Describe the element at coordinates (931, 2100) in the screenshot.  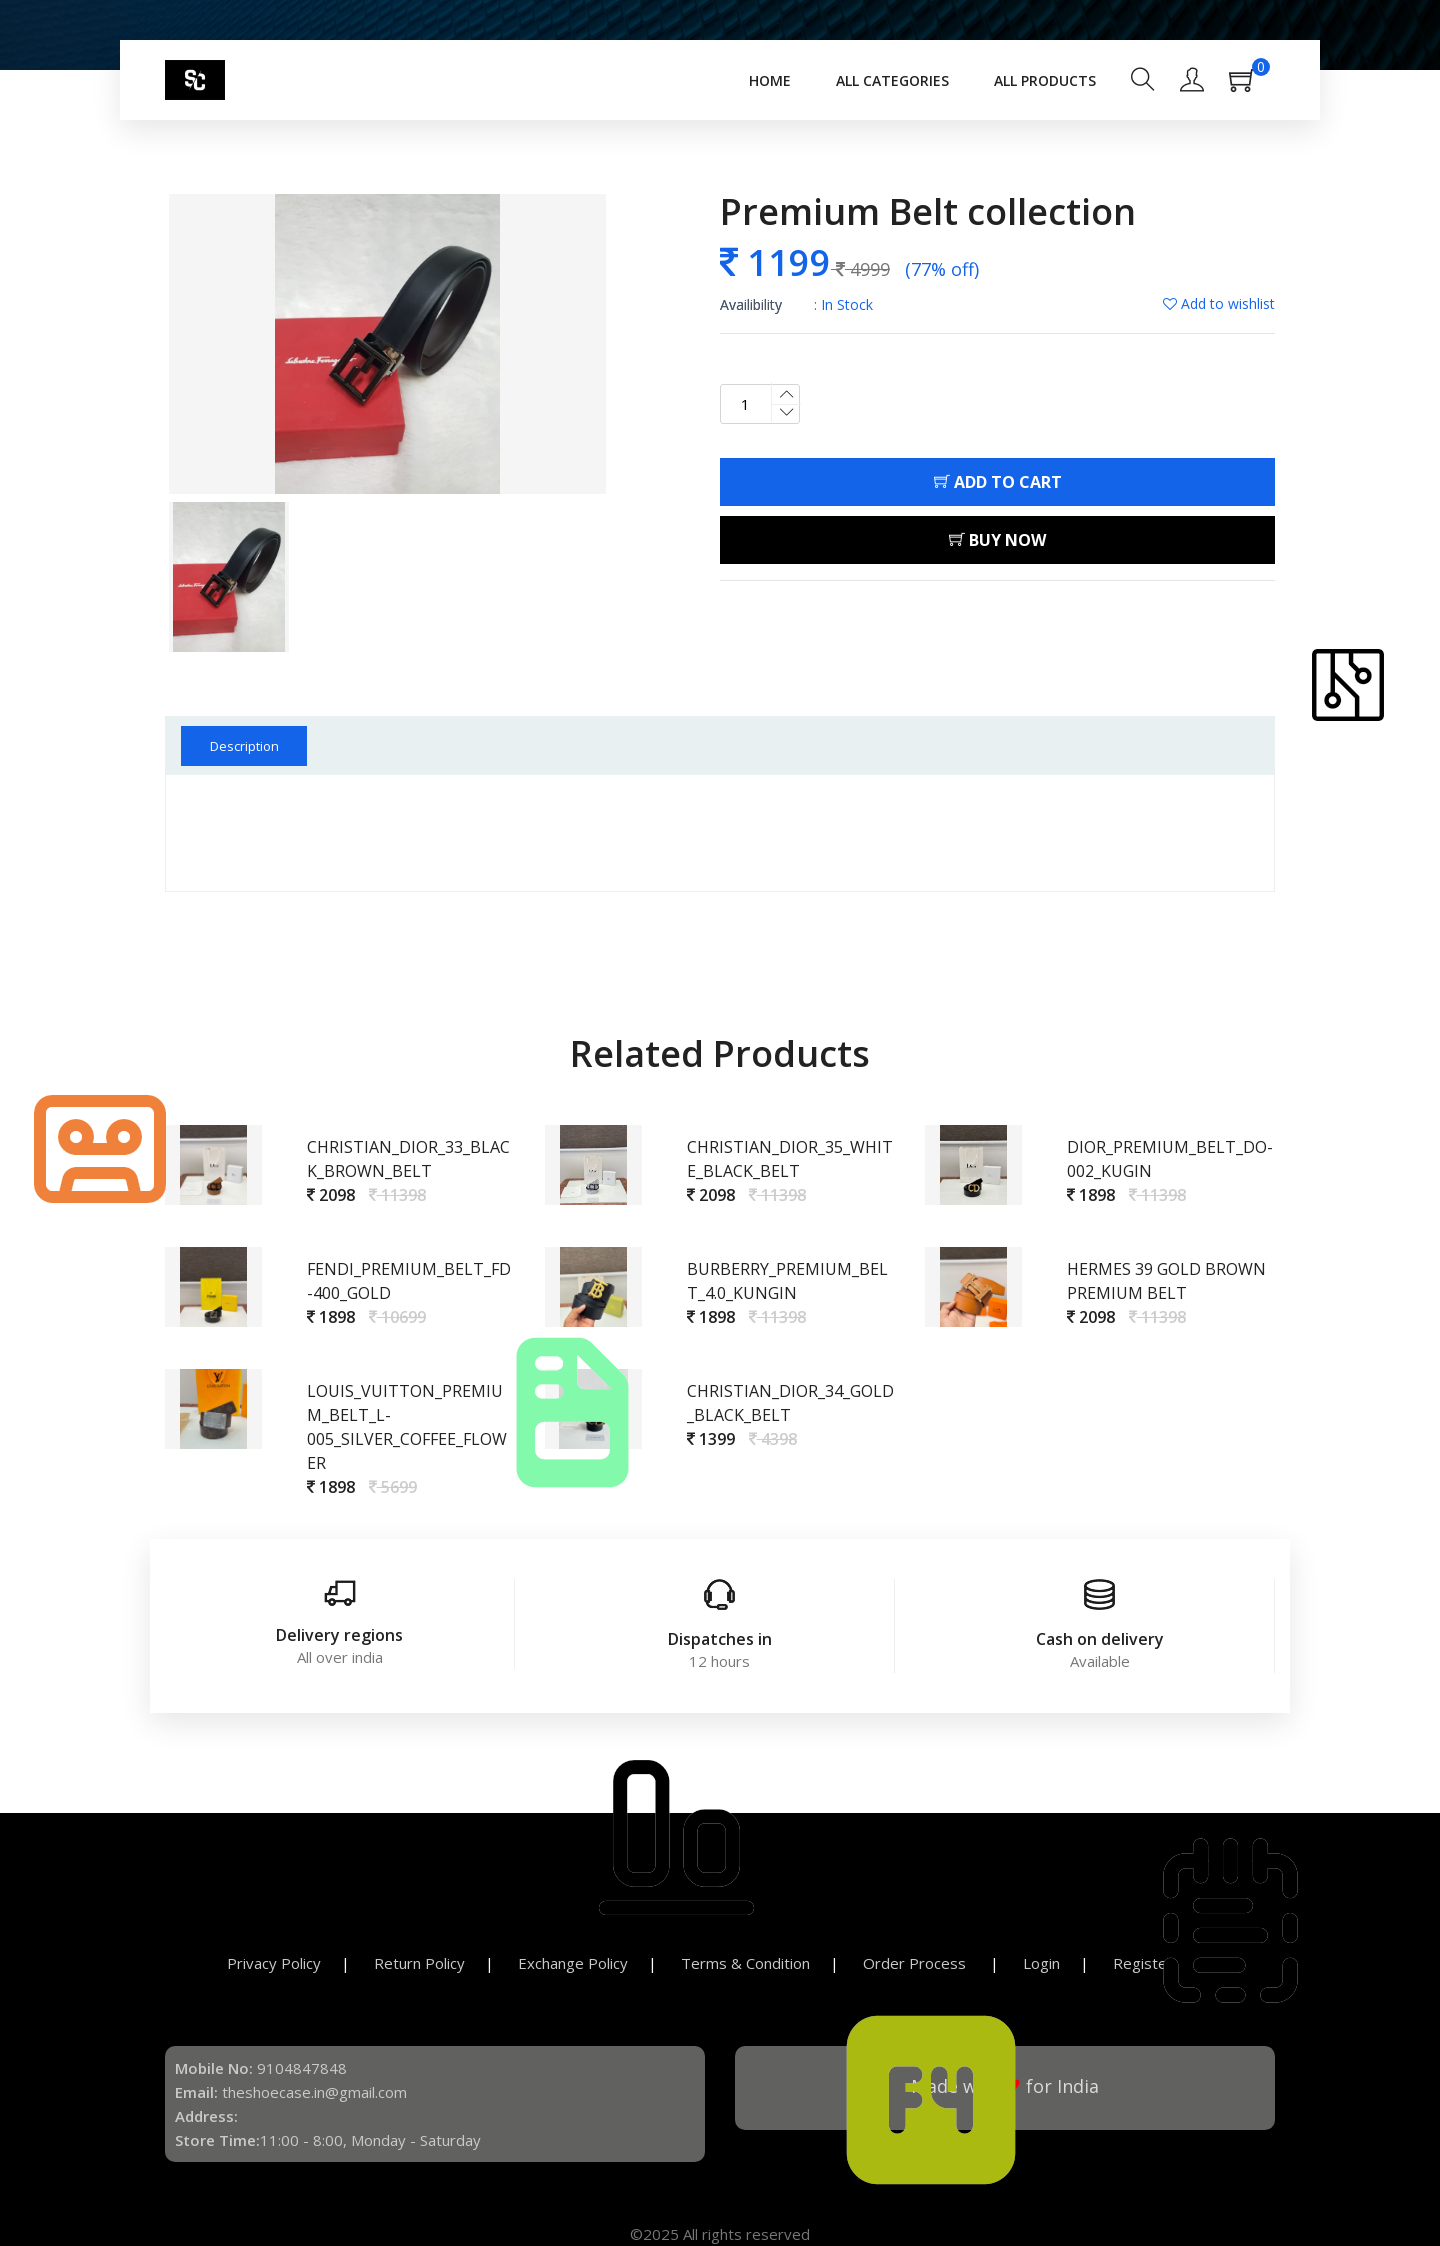
I see `keyboard shortcut indicator for F4 function key` at that location.